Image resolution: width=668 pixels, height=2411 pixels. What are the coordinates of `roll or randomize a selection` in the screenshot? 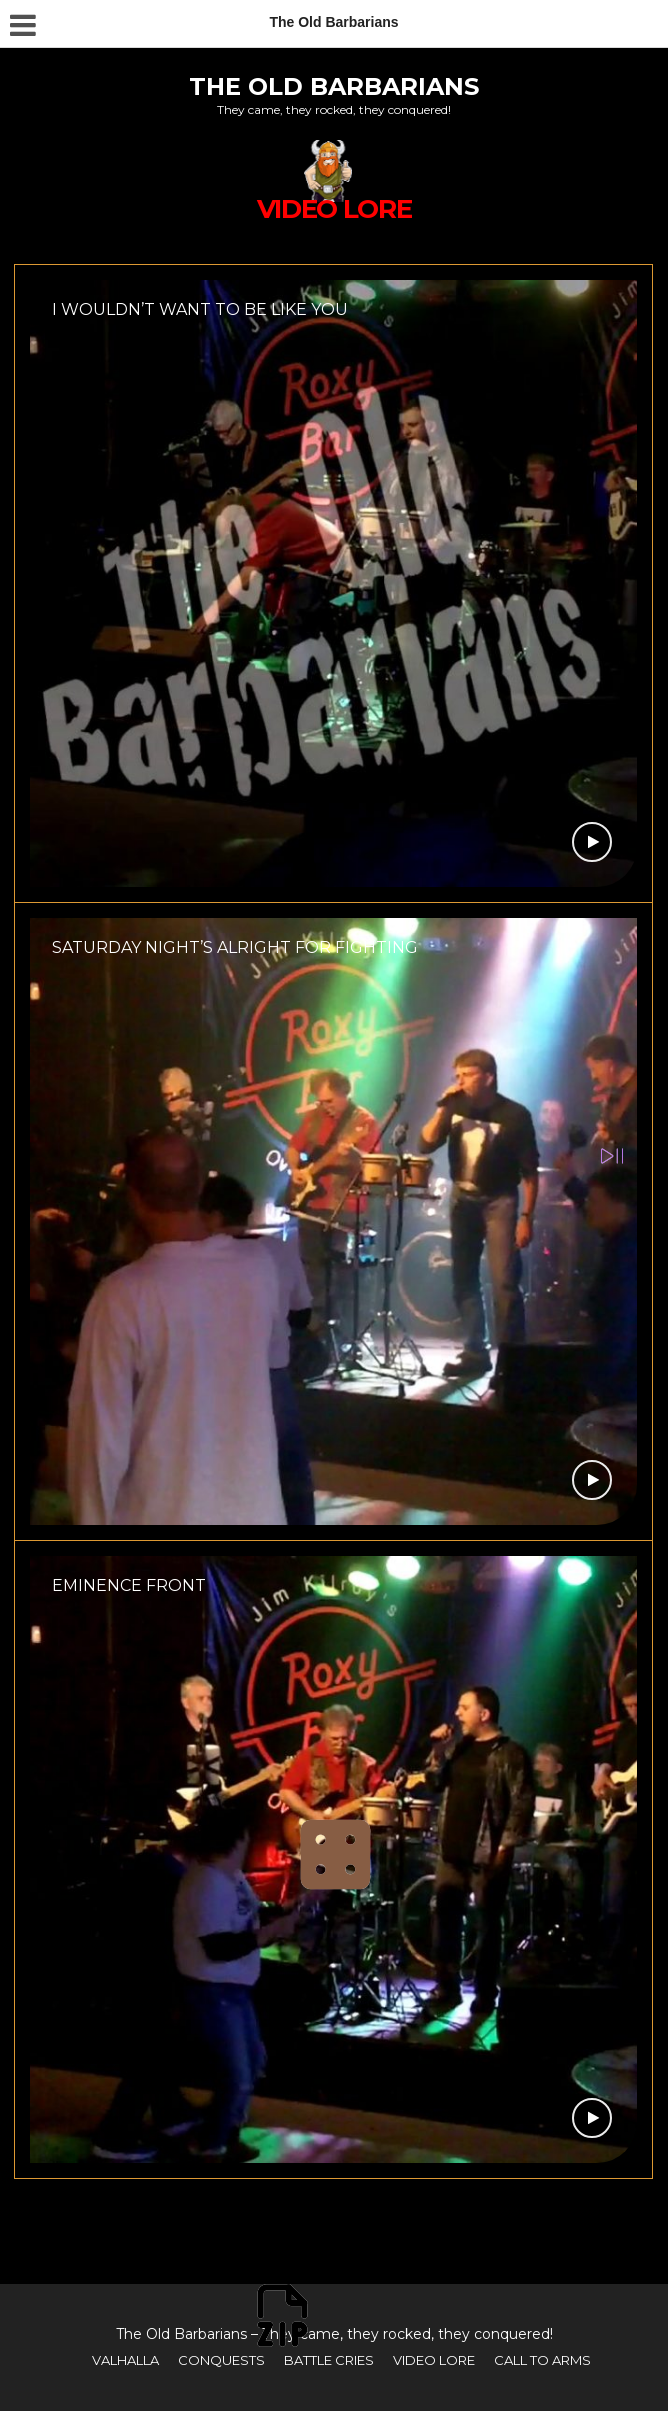 It's located at (335, 1854).